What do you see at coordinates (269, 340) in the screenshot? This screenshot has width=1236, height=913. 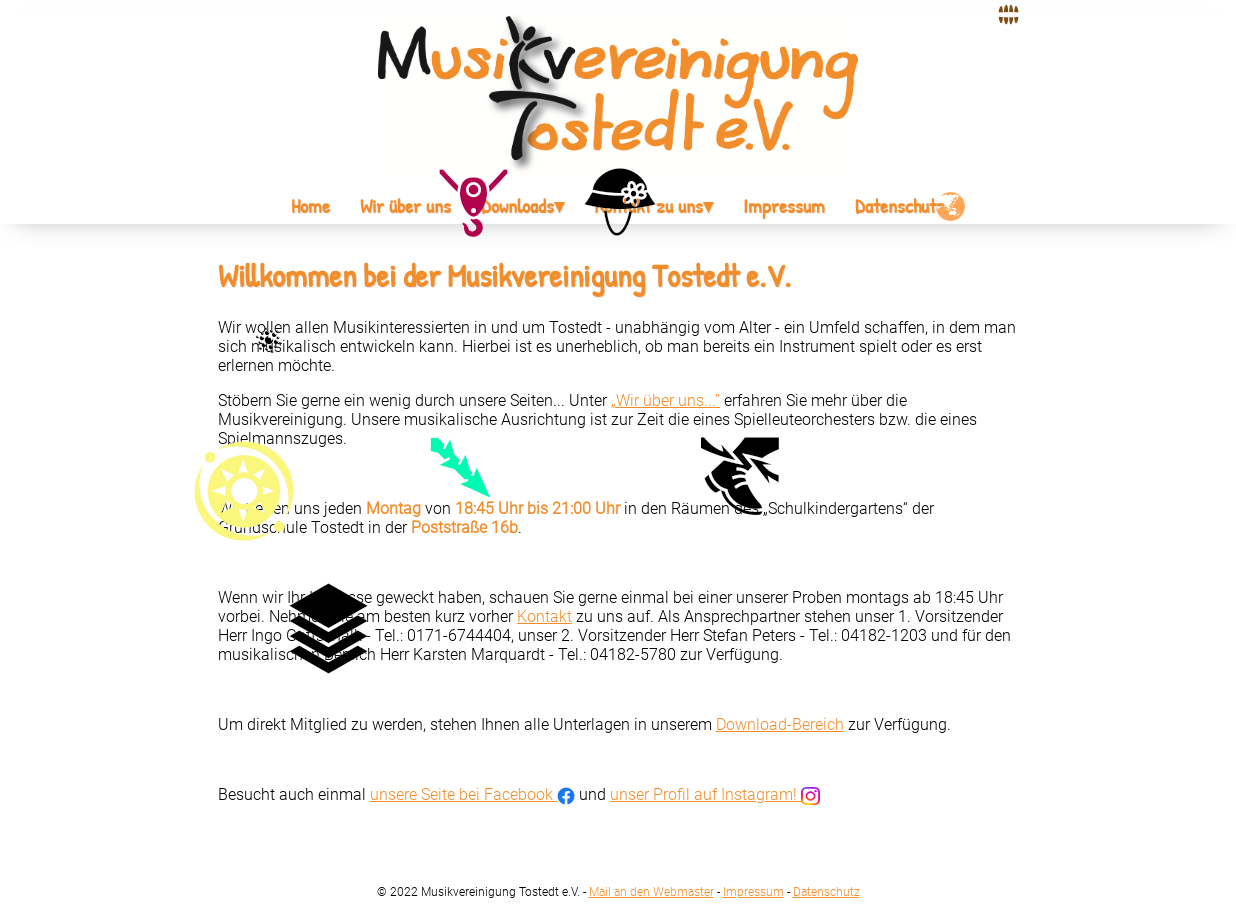 I see `decorative pattern or visual effect option` at bounding box center [269, 340].